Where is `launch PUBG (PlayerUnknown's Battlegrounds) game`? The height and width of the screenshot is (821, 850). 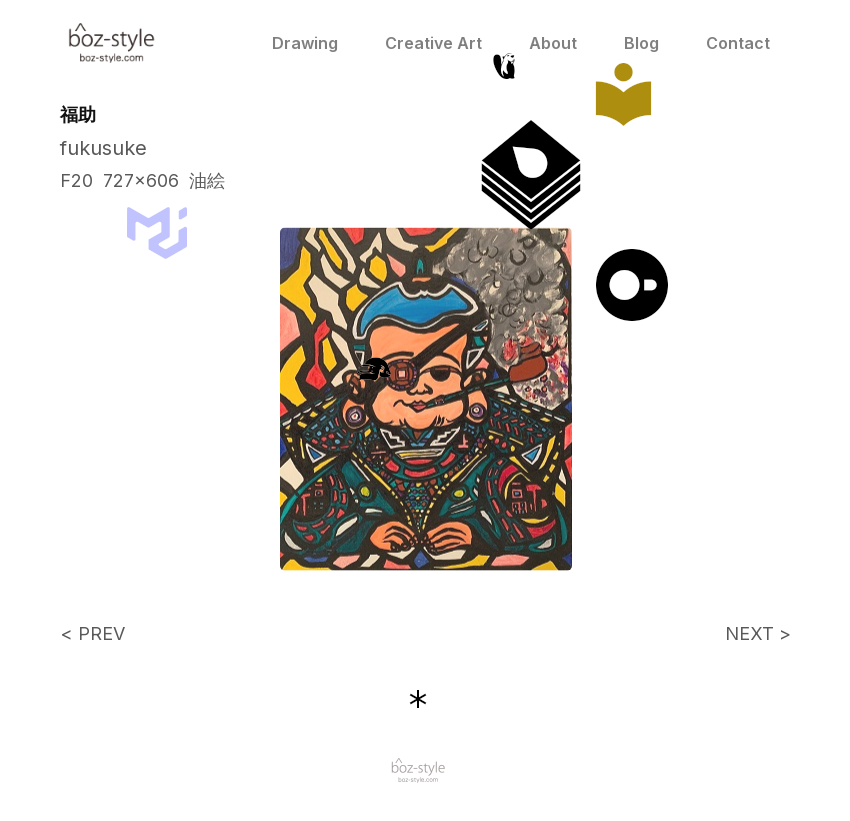
launch PUBG (PlayerUnknown's Battlegrounds) game is located at coordinates (374, 370).